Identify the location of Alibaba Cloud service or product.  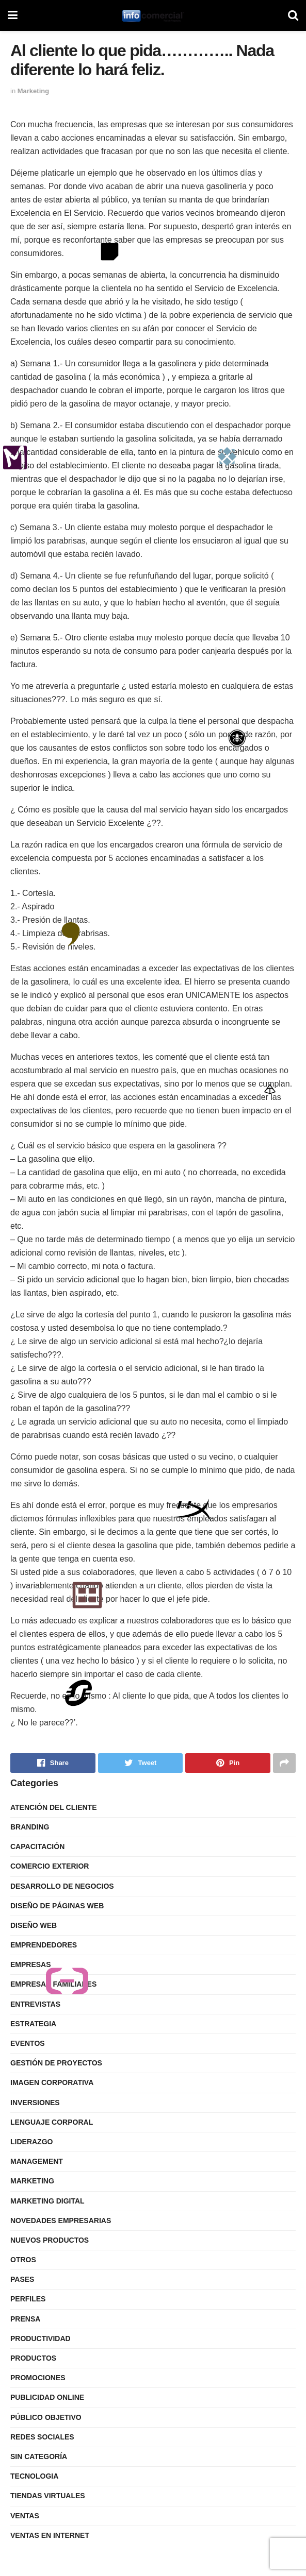
(67, 1981).